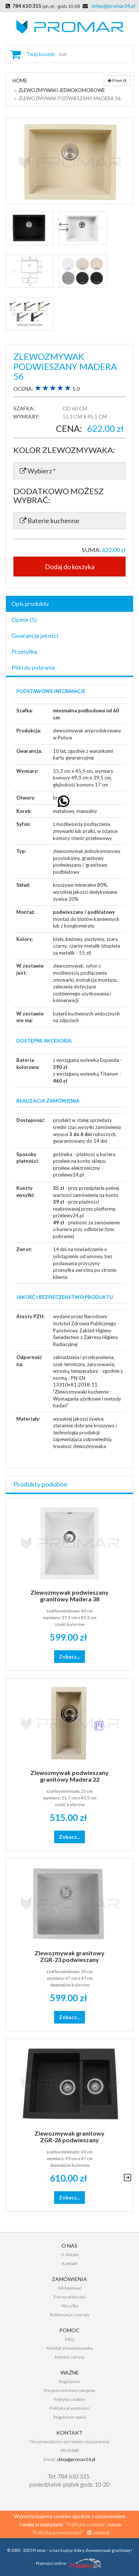 The image size is (139, 2576). Describe the element at coordinates (99, 1726) in the screenshot. I see `open project panel` at that location.